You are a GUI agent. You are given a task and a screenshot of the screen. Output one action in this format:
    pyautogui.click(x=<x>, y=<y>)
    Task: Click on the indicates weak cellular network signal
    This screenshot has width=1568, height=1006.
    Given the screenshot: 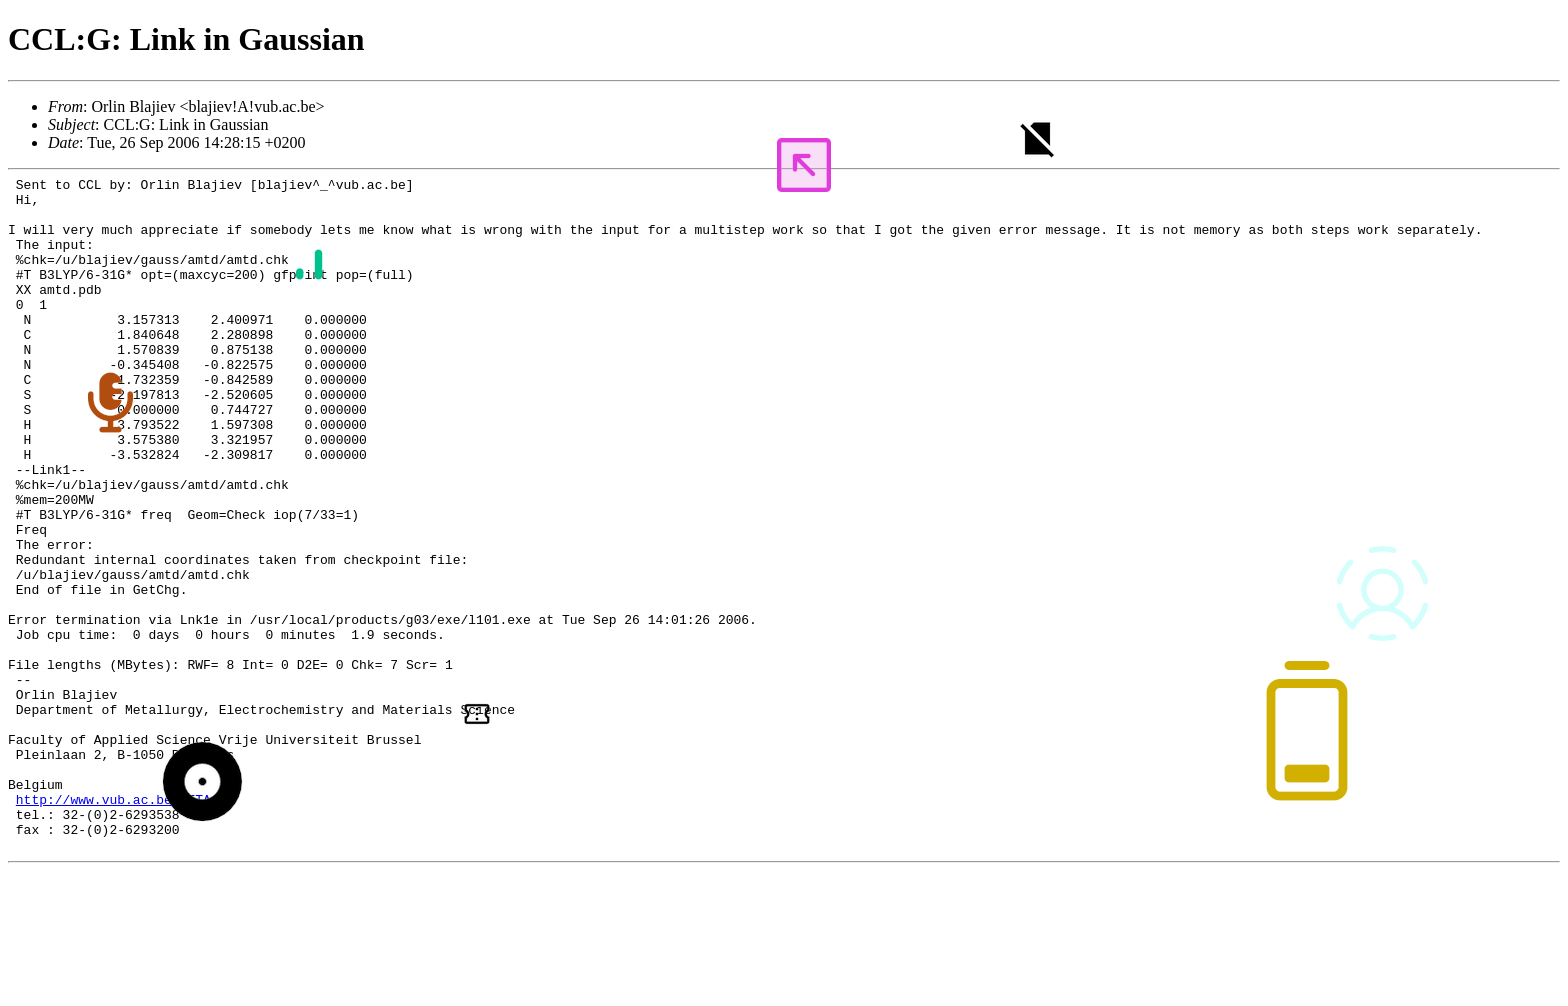 What is the action you would take?
    pyautogui.click(x=341, y=242)
    